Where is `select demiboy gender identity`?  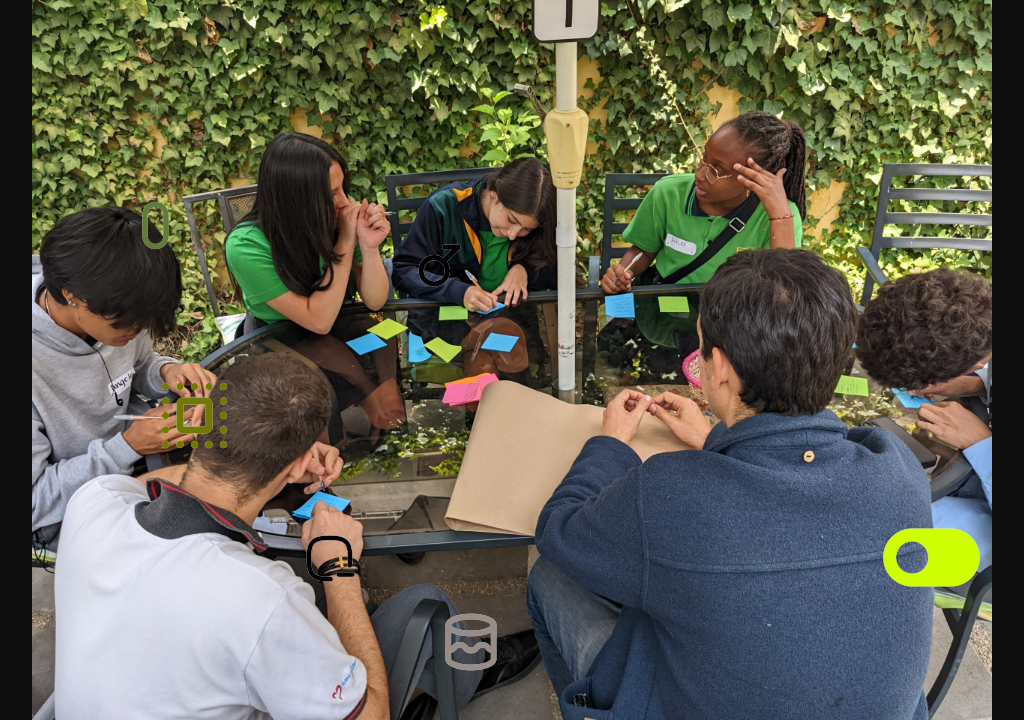 select demiboy gender identity is located at coordinates (439, 265).